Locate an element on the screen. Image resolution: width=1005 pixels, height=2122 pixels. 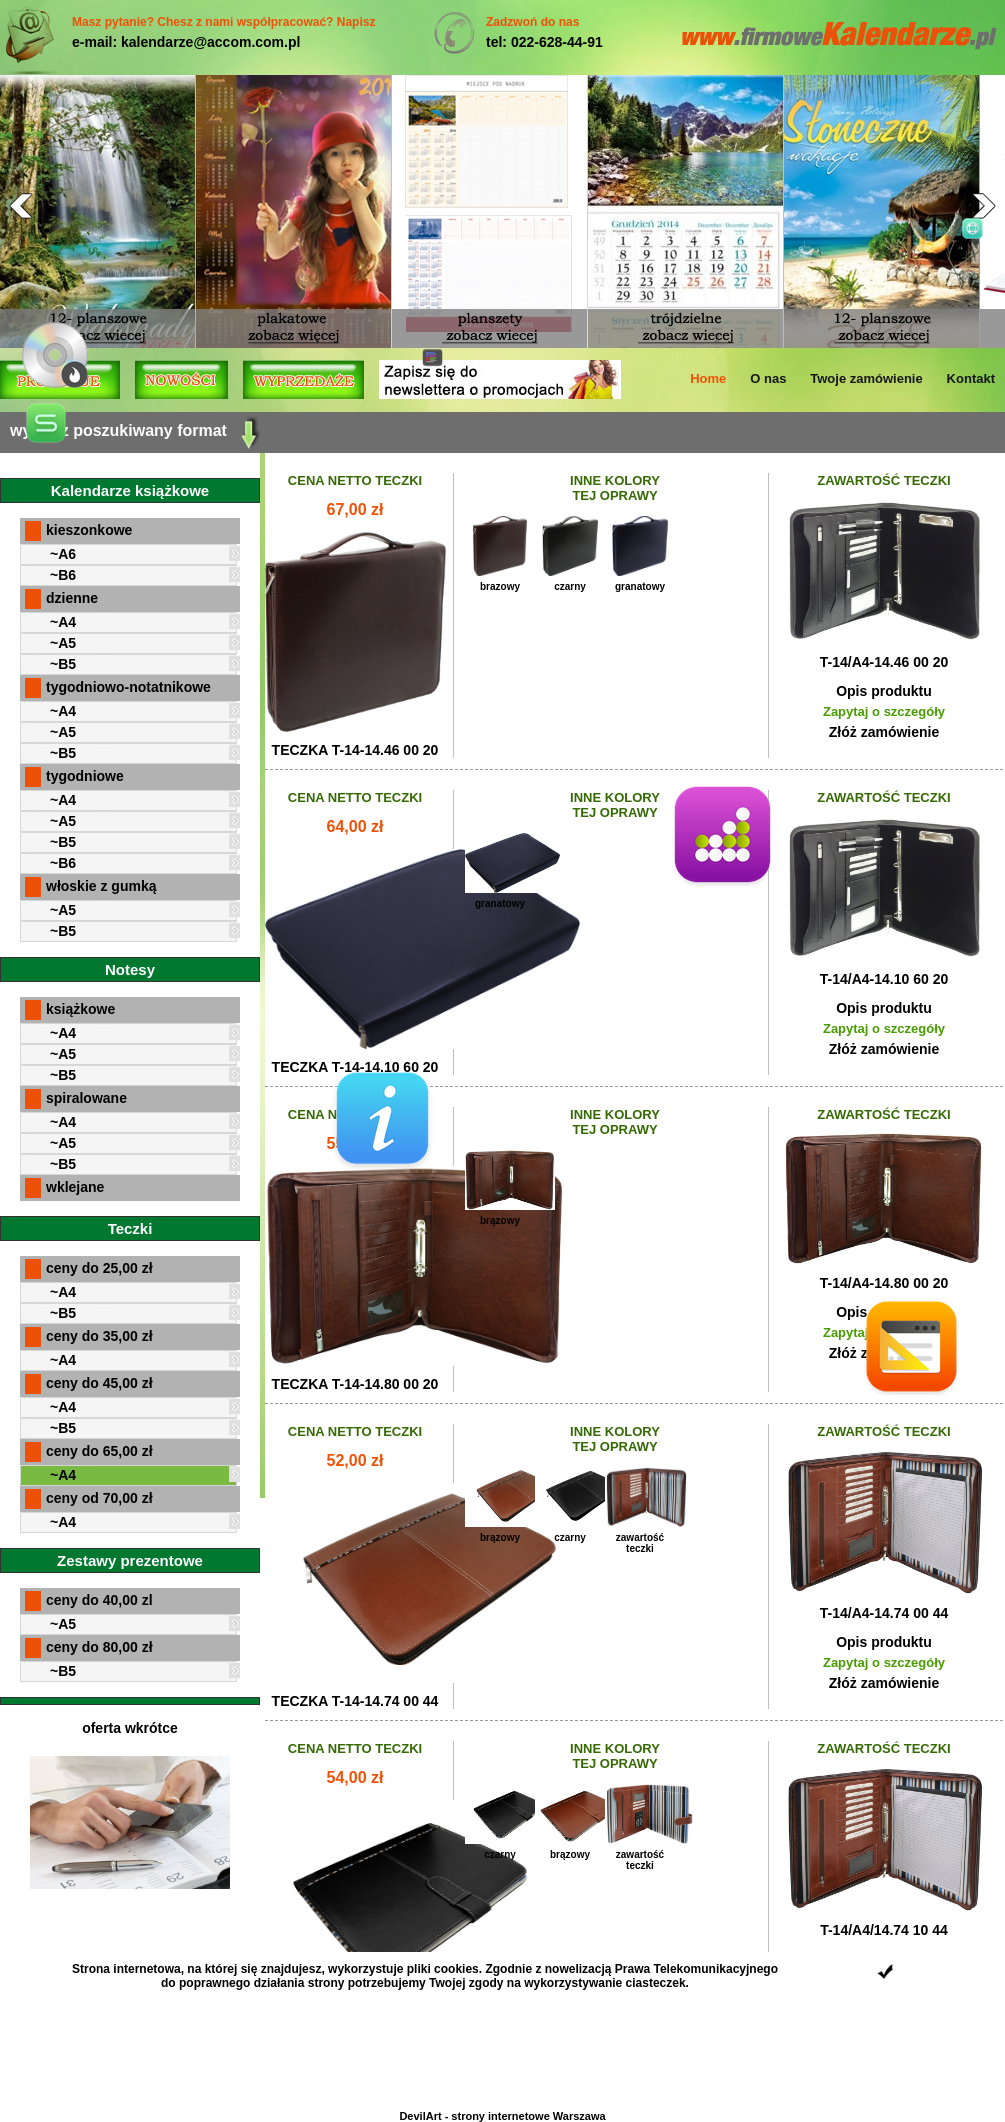
open wps spreadsheets application is located at coordinates (46, 423).